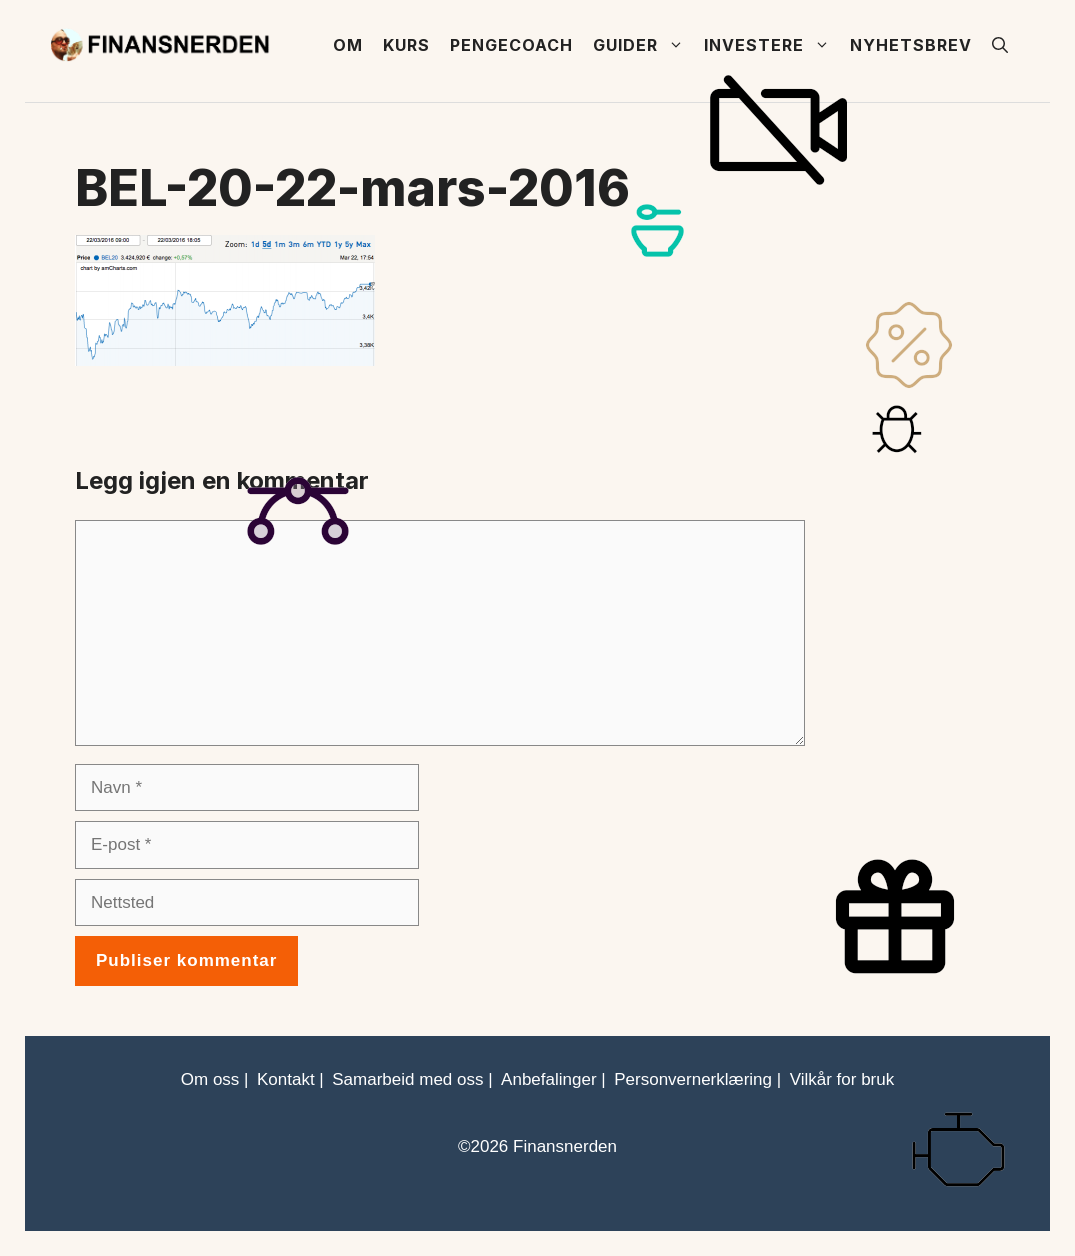 The width and height of the screenshot is (1075, 1256). What do you see at coordinates (895, 923) in the screenshot?
I see `view or redeem a gift` at bounding box center [895, 923].